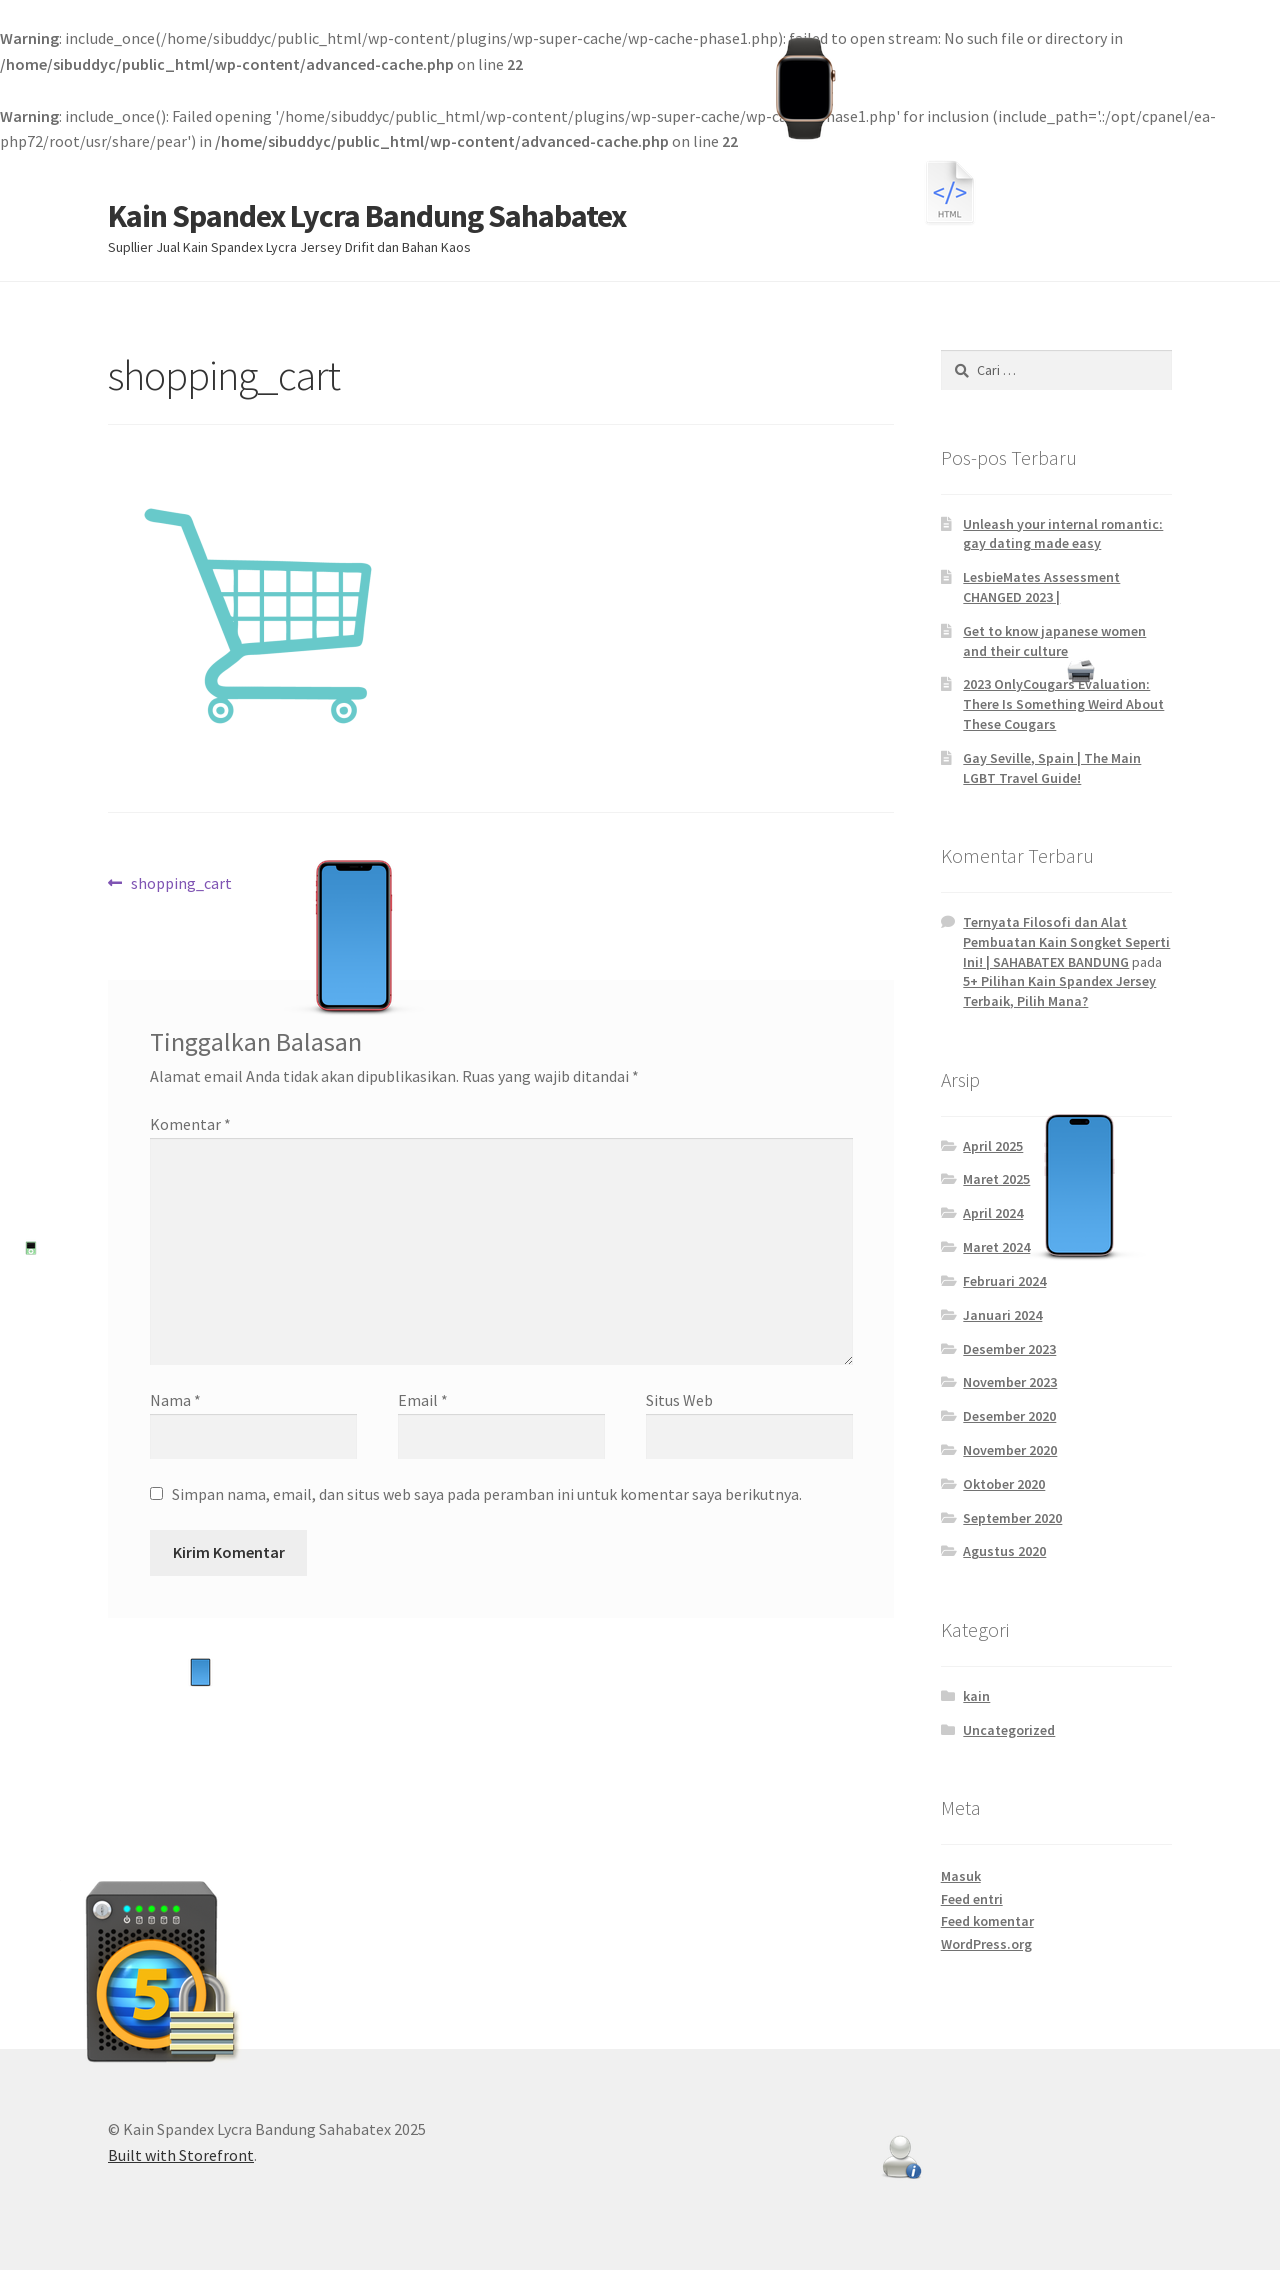 This screenshot has width=1280, height=2270. I want to click on iPhone XR device icon in coral/red color, so click(354, 938).